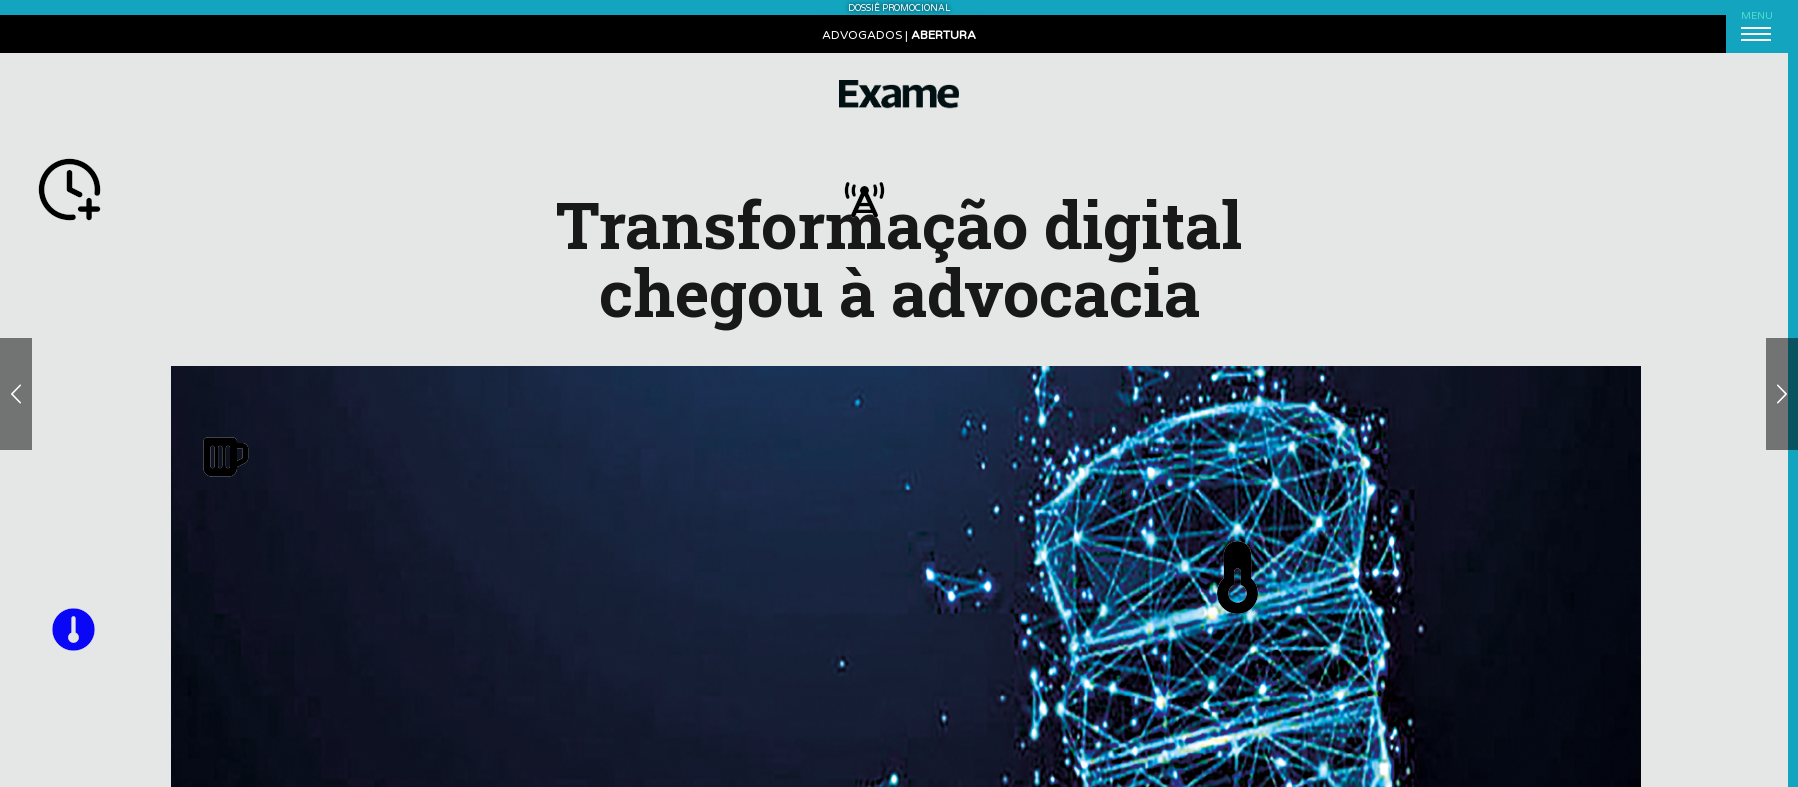 This screenshot has width=1798, height=787. What do you see at coordinates (1237, 577) in the screenshot?
I see `indicates medium or moderate temperature` at bounding box center [1237, 577].